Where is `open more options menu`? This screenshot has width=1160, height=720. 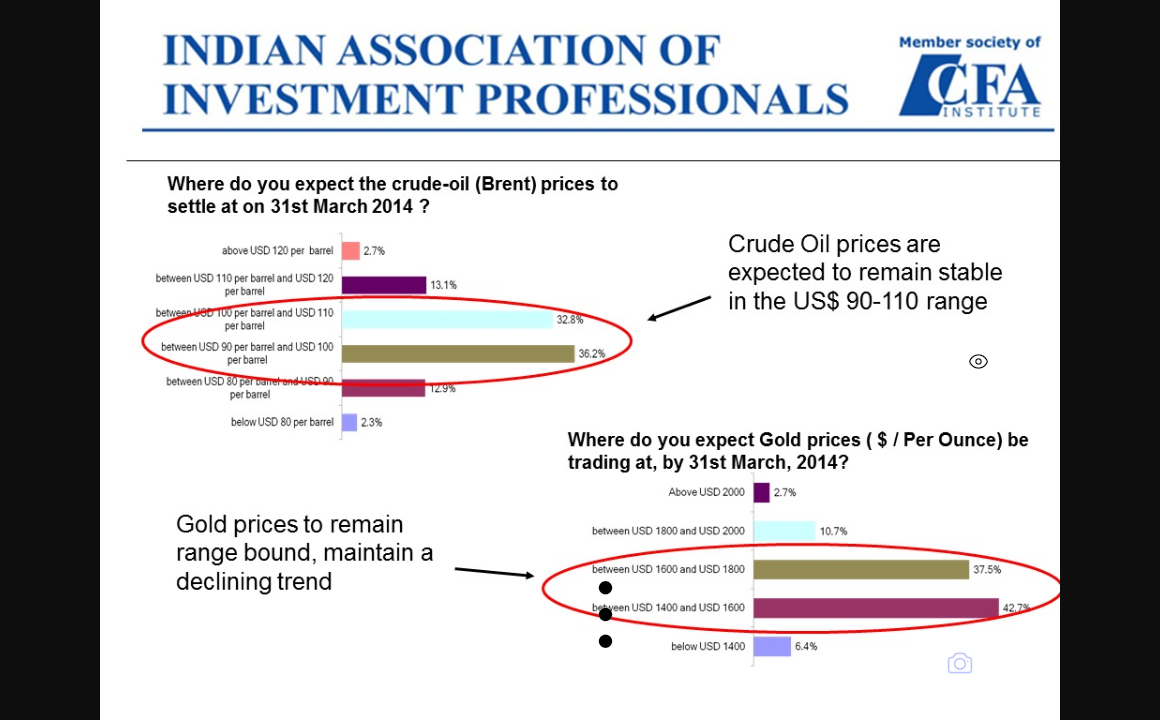 open more options menu is located at coordinates (605, 614).